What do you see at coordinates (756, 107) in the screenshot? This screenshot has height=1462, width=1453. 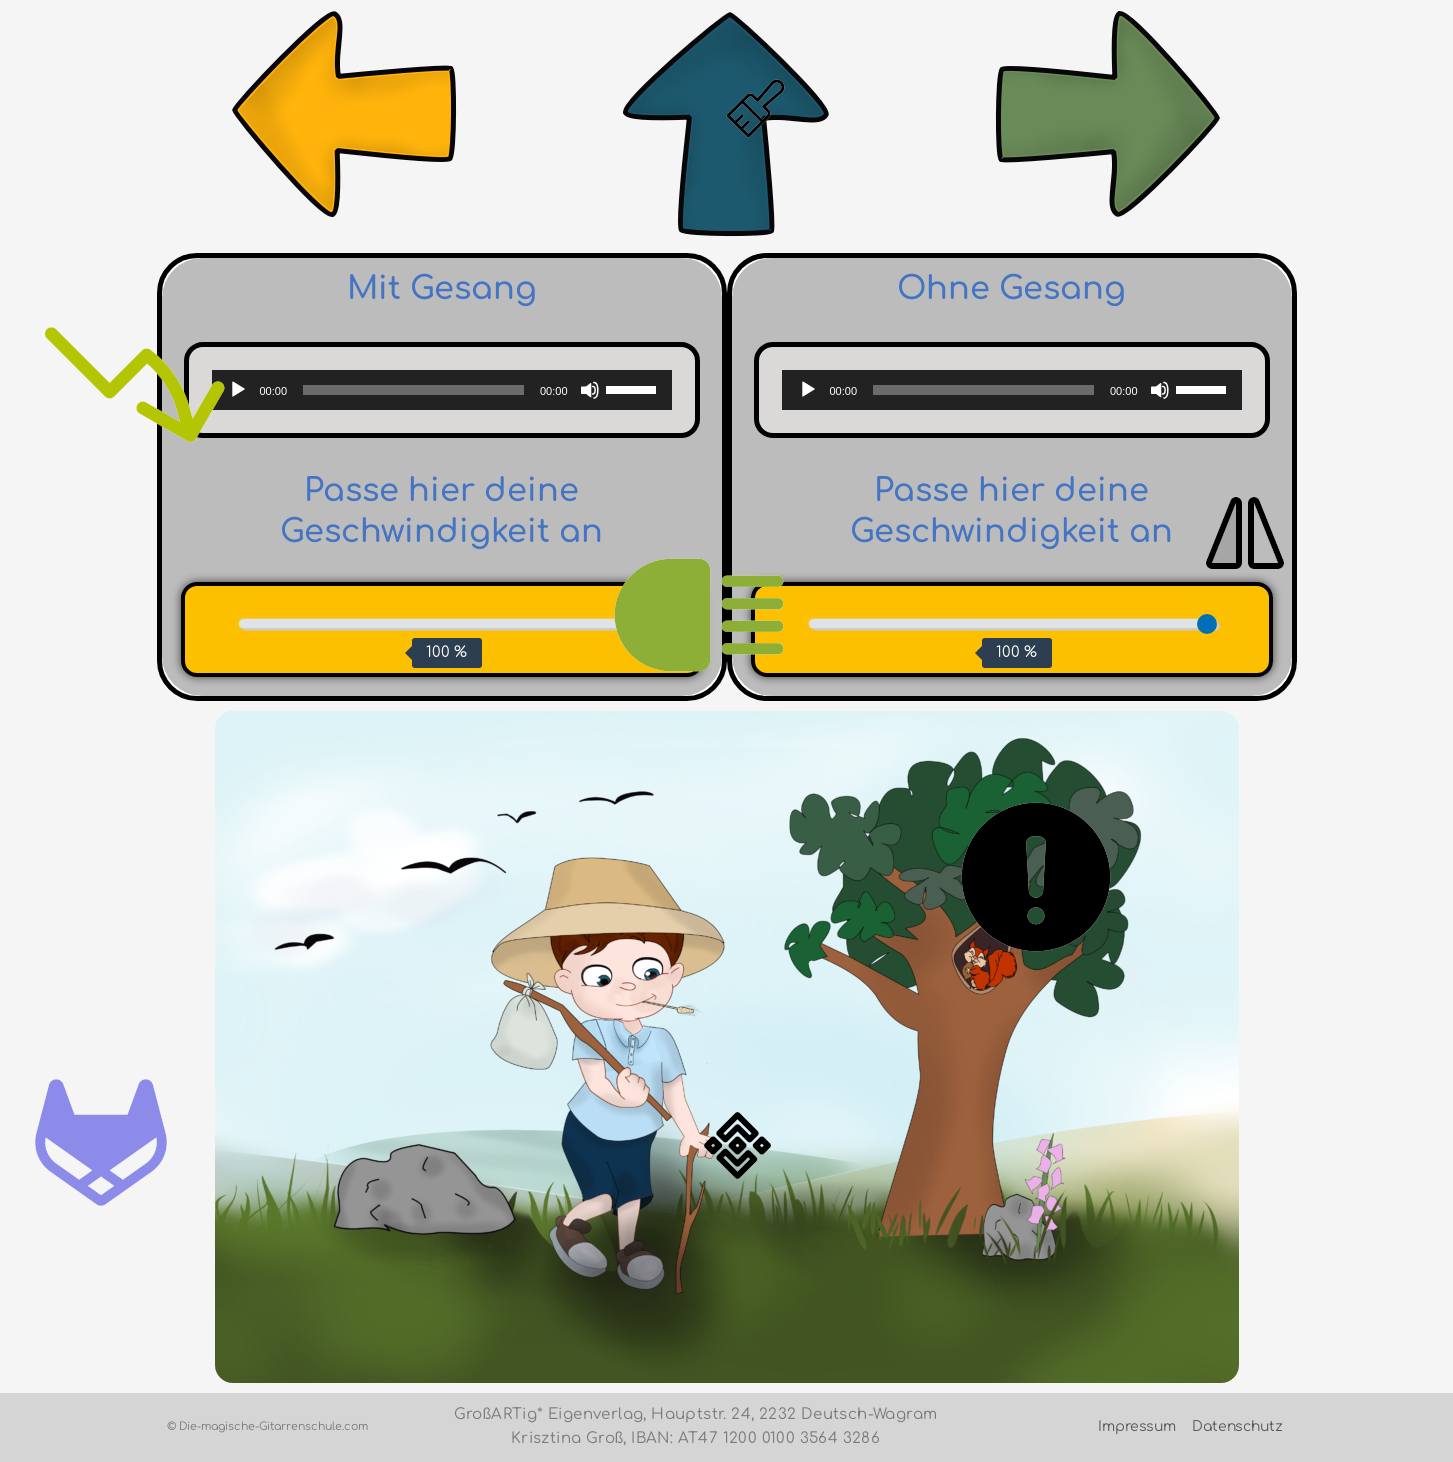 I see `access painting or drawing tools` at bounding box center [756, 107].